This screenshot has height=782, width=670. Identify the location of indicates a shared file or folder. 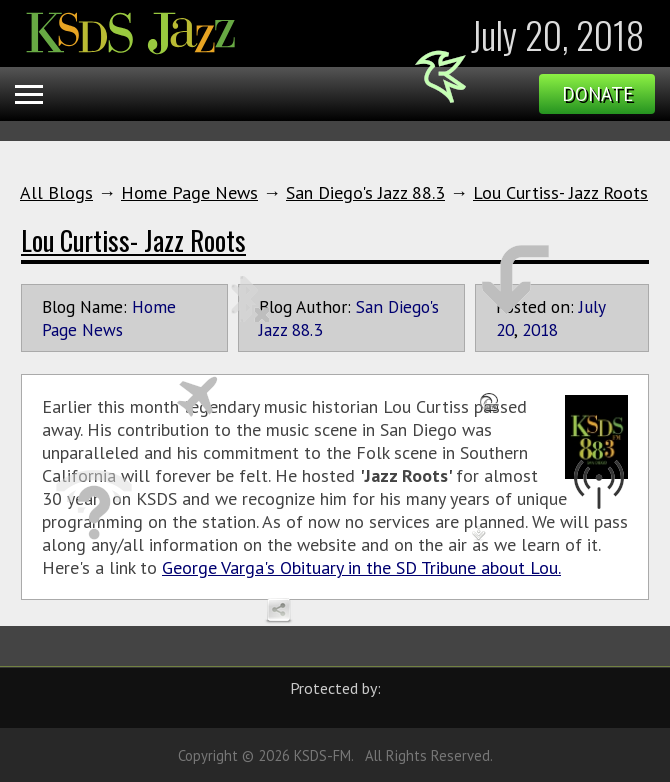
(279, 611).